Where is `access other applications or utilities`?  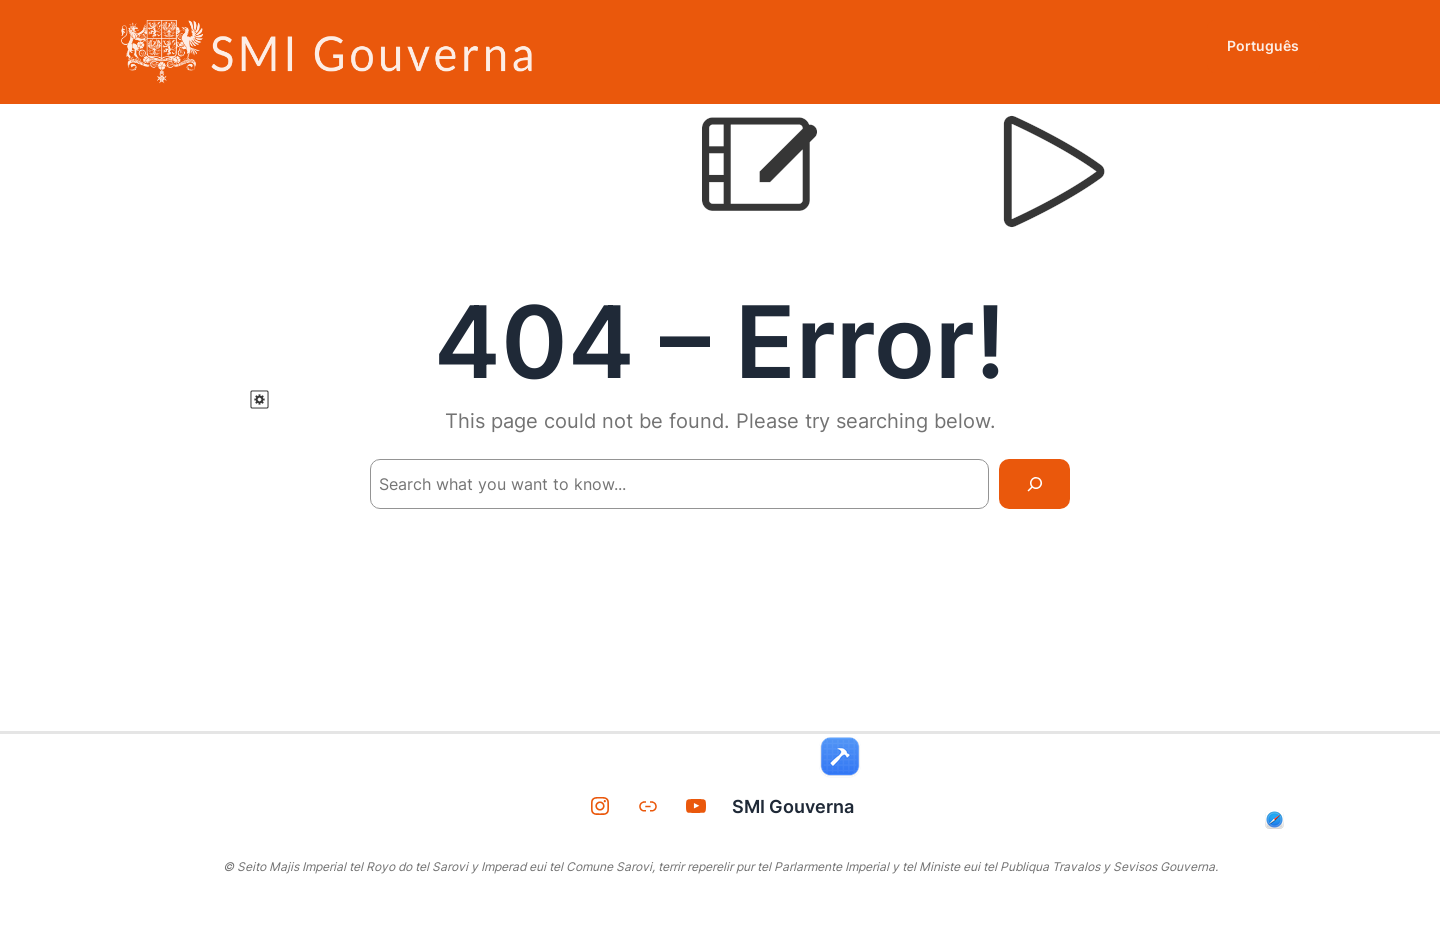
access other applications or utilities is located at coordinates (259, 399).